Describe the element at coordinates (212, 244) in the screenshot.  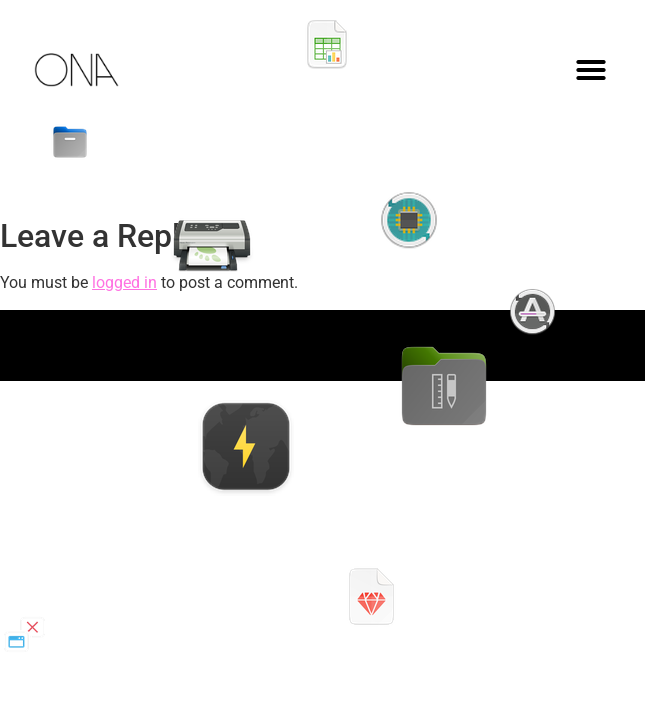
I see `print the current document` at that location.